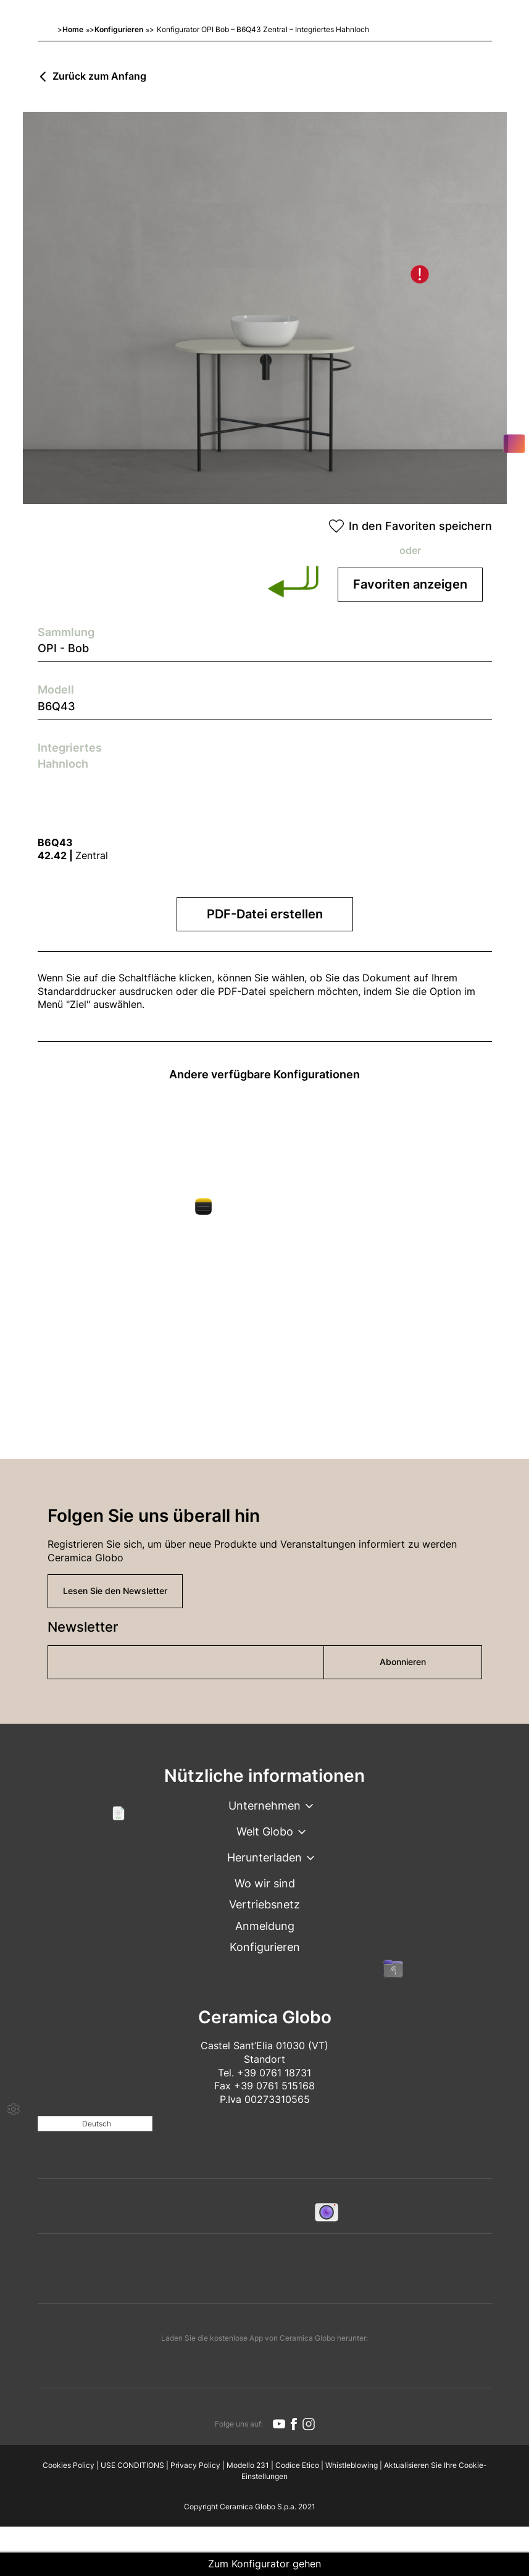 The image size is (529, 2576). I want to click on access system settings, so click(14, 2109).